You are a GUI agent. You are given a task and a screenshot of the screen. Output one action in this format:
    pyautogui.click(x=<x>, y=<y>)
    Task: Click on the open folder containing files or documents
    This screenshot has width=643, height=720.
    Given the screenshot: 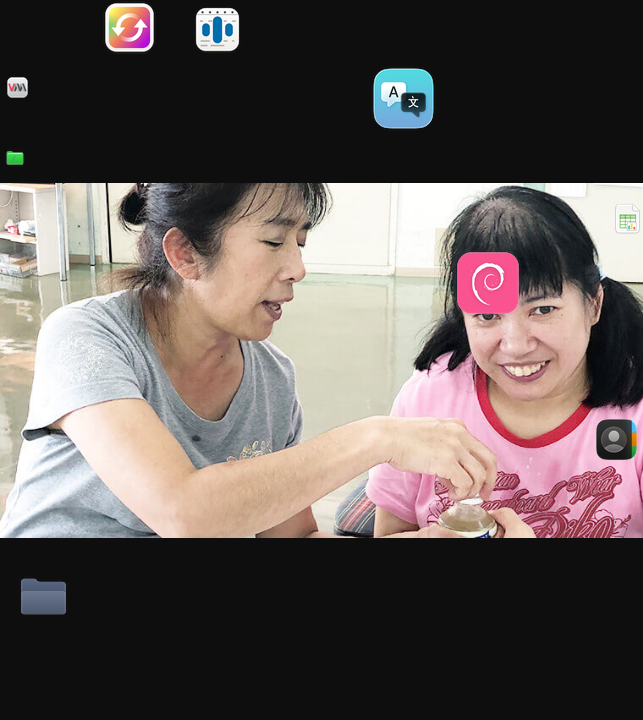 What is the action you would take?
    pyautogui.click(x=43, y=596)
    